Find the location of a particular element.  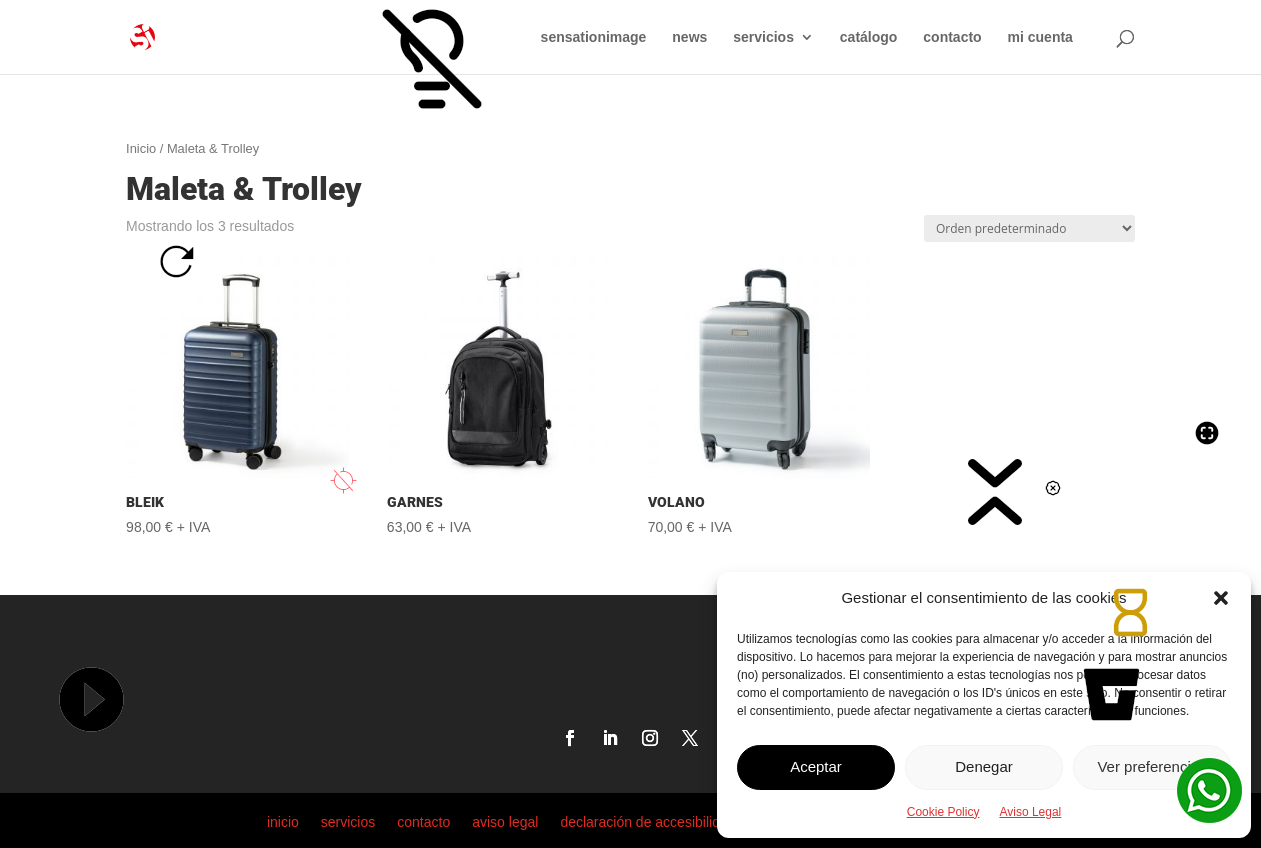

turn off lights or disable lighting is located at coordinates (432, 59).